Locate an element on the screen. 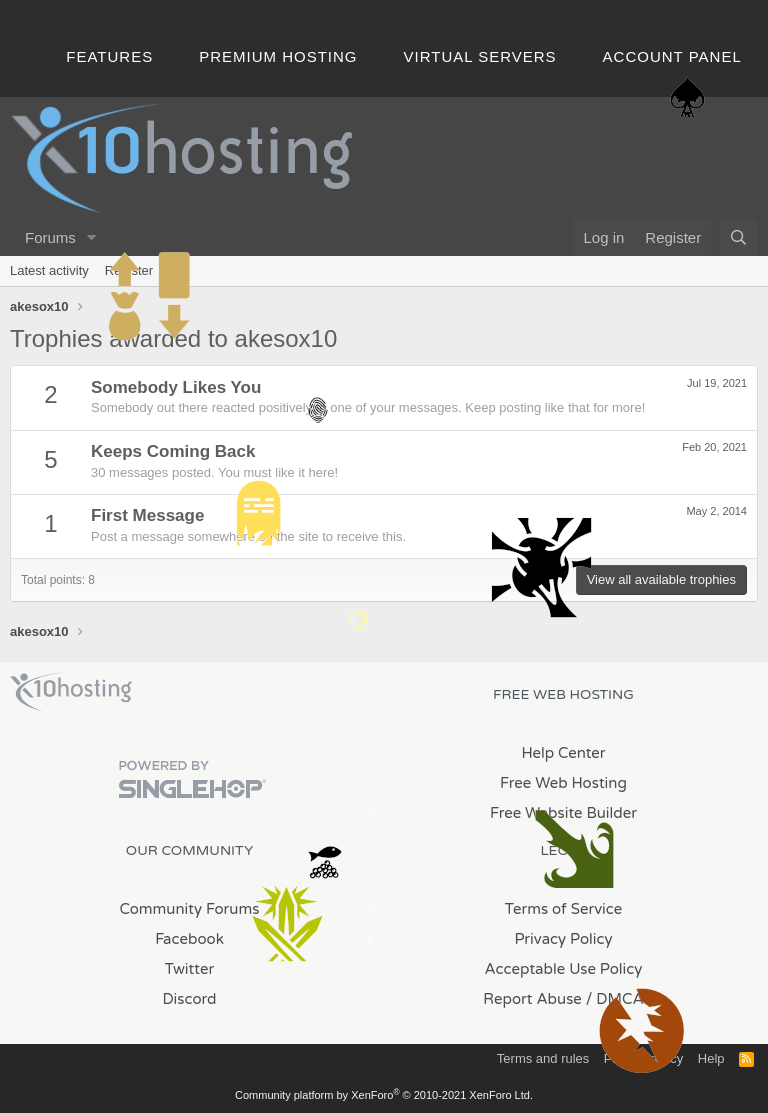 The height and width of the screenshot is (1113, 768). incoming call or notification alert is located at coordinates (358, 620).